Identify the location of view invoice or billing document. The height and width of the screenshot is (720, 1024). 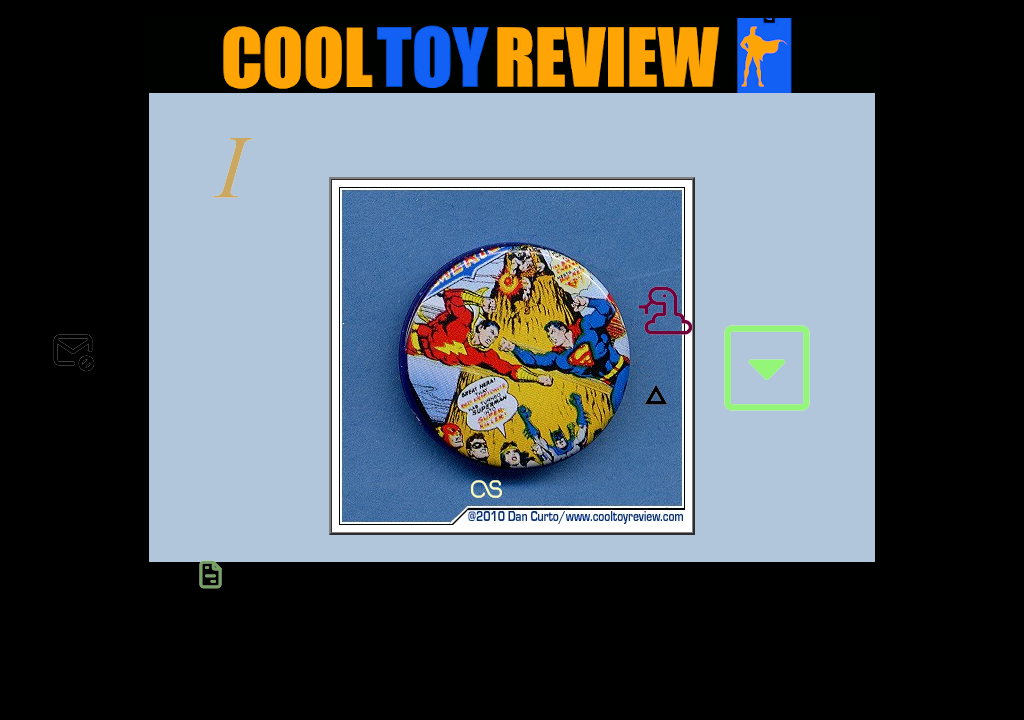
(210, 574).